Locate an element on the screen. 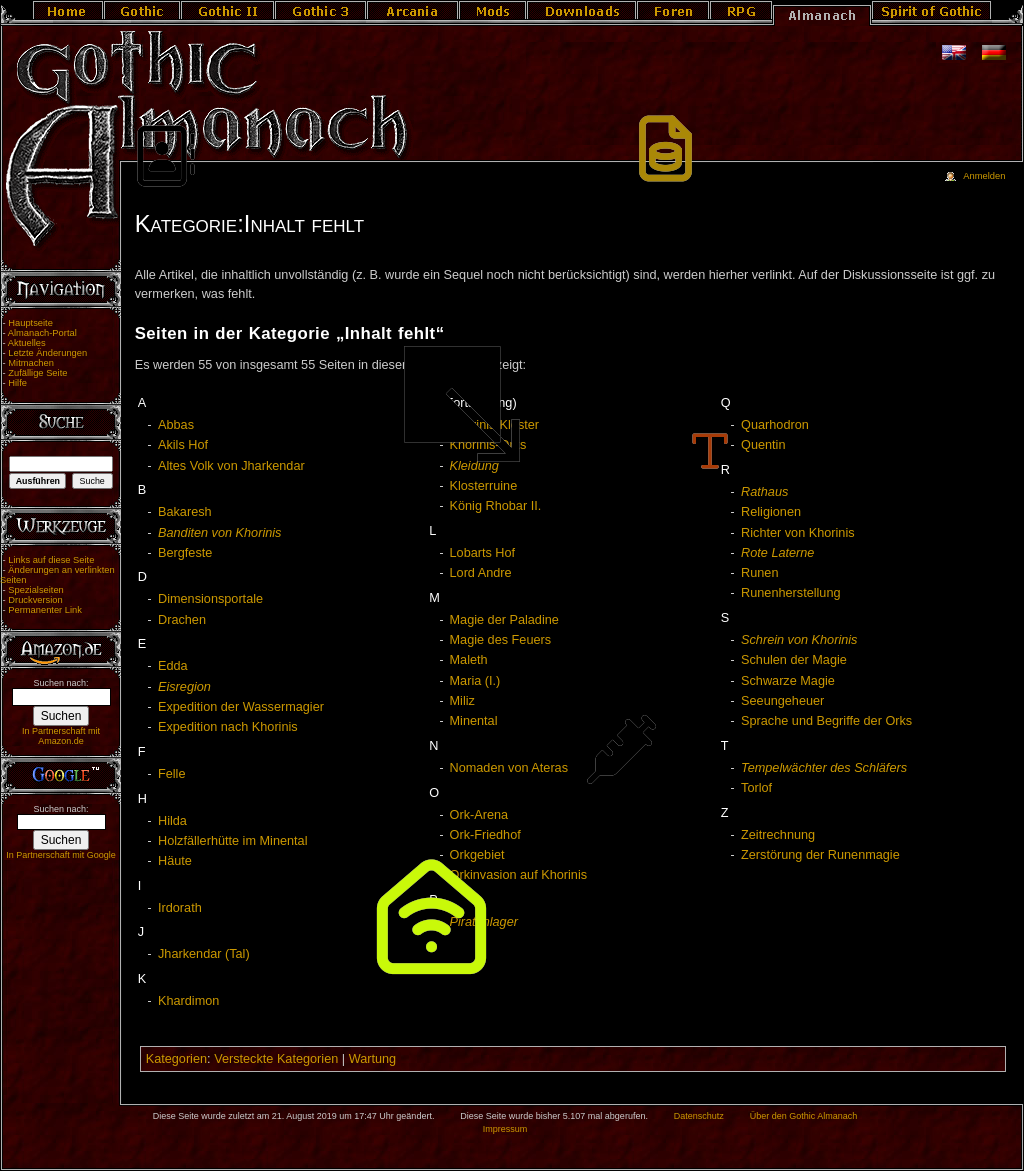  access database file is located at coordinates (665, 148).